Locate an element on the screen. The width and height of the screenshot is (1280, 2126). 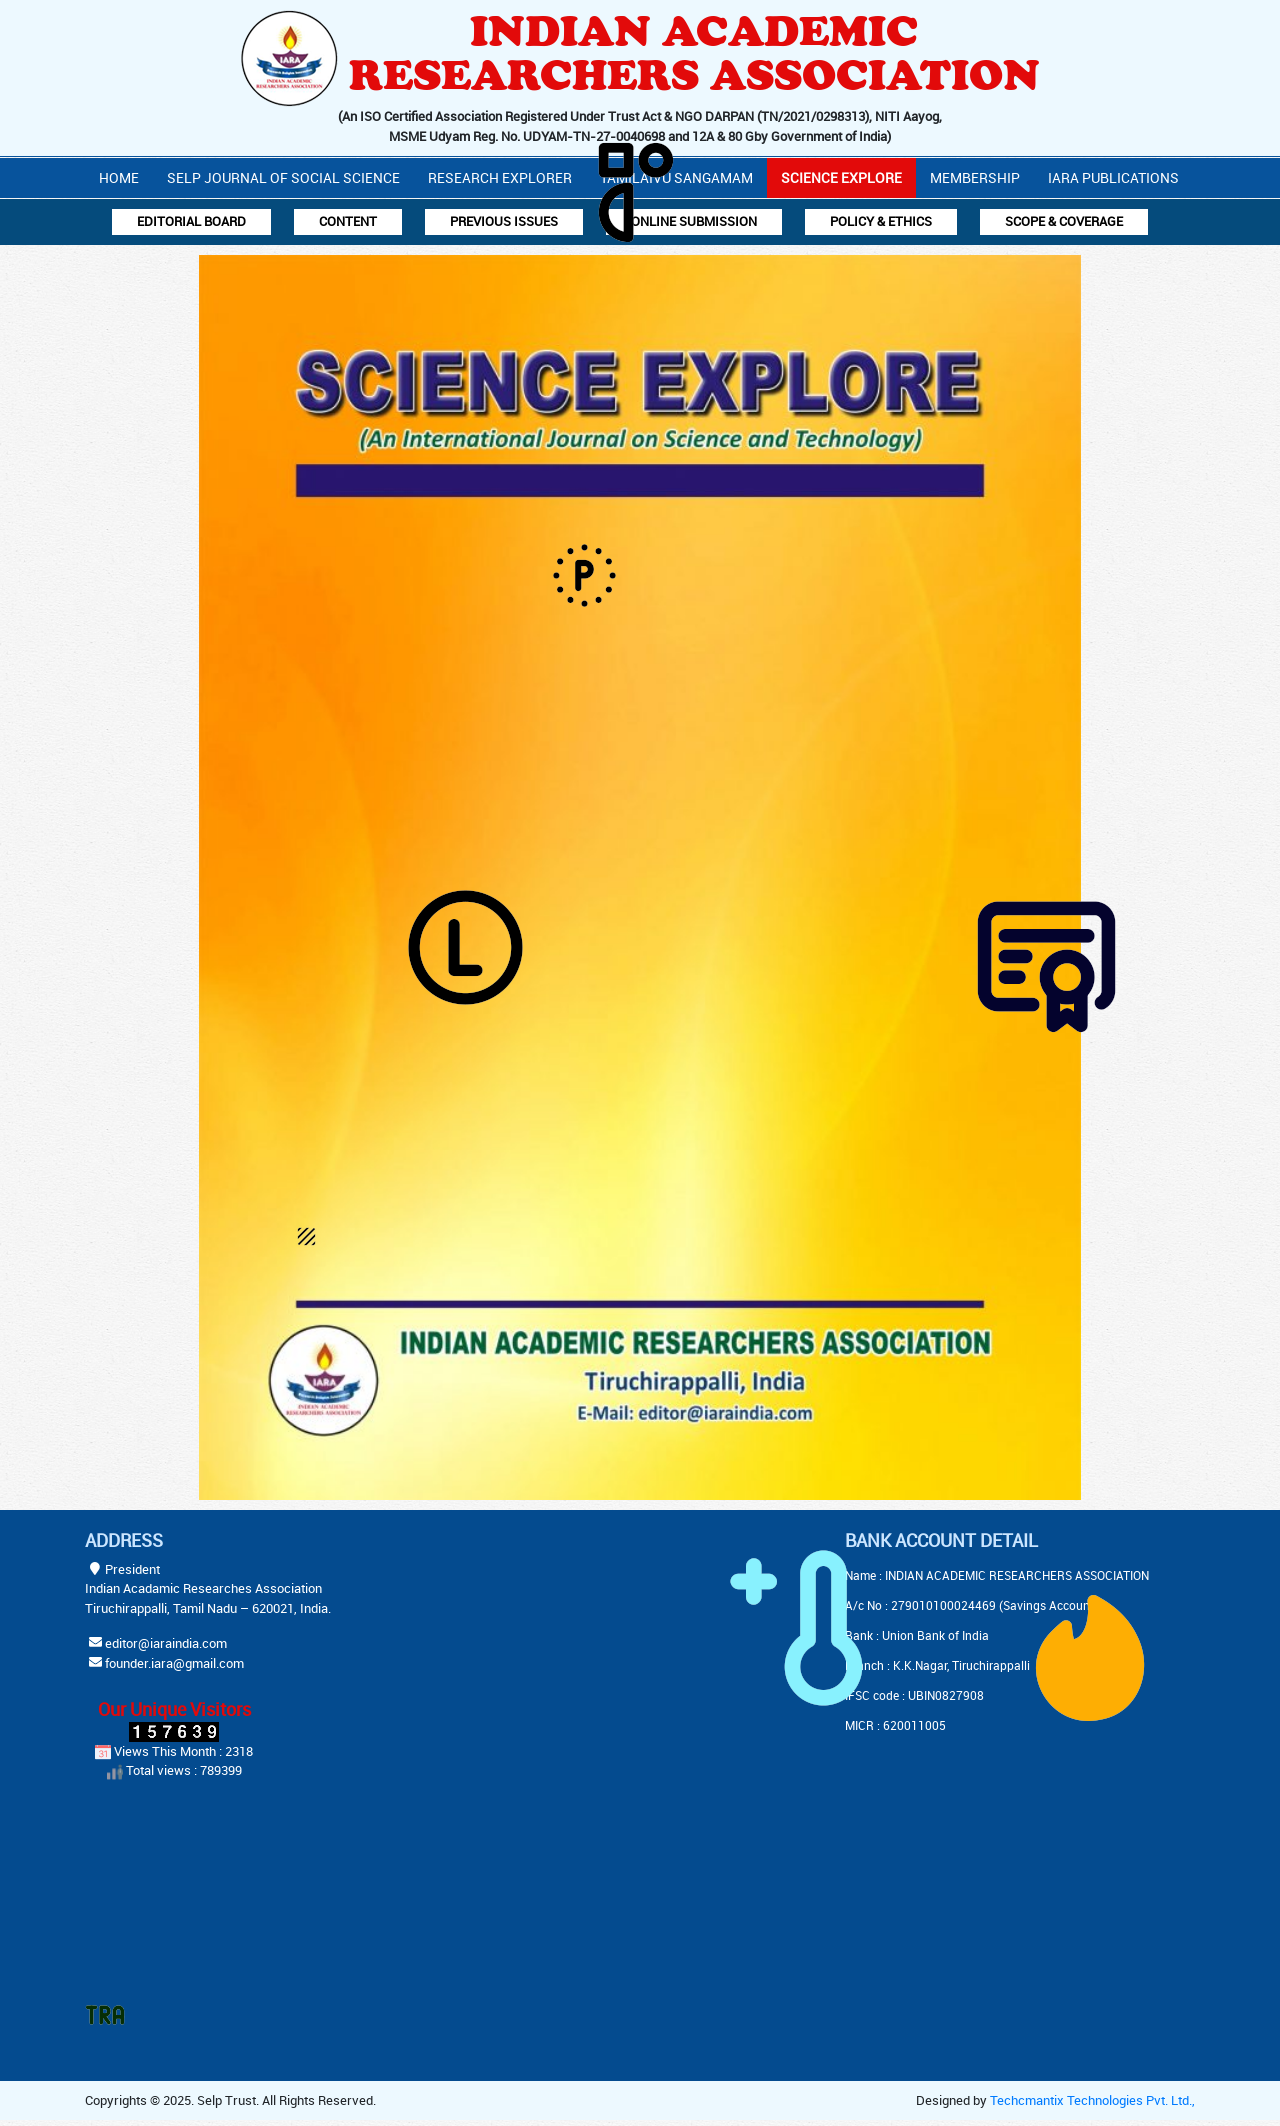
perform an HTTP TRACE request is located at coordinates (105, 2015).